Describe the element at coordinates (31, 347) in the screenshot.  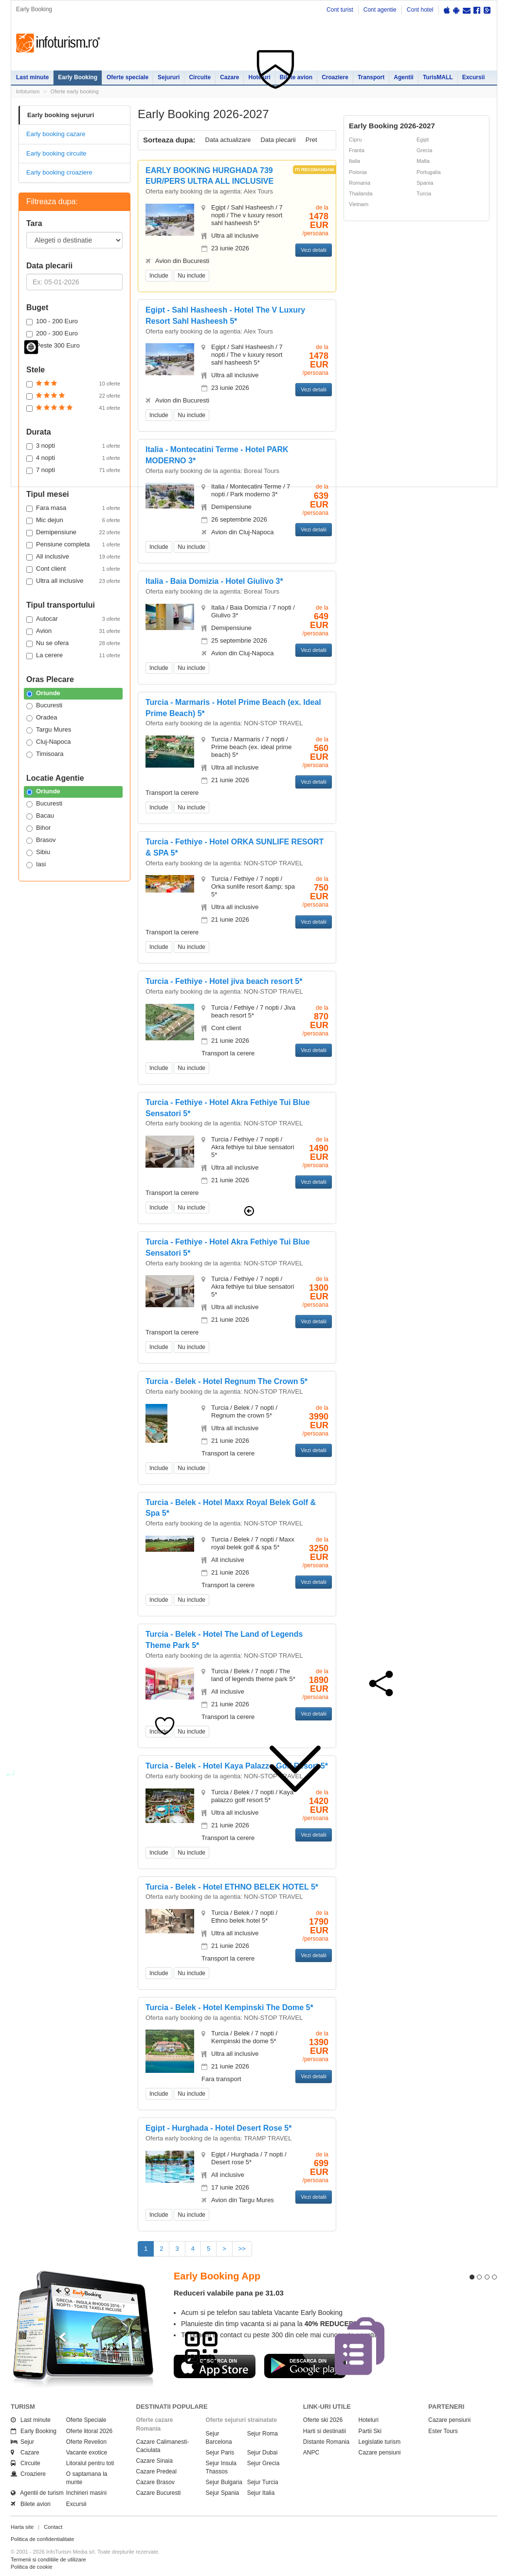
I see `access climate control settings` at that location.